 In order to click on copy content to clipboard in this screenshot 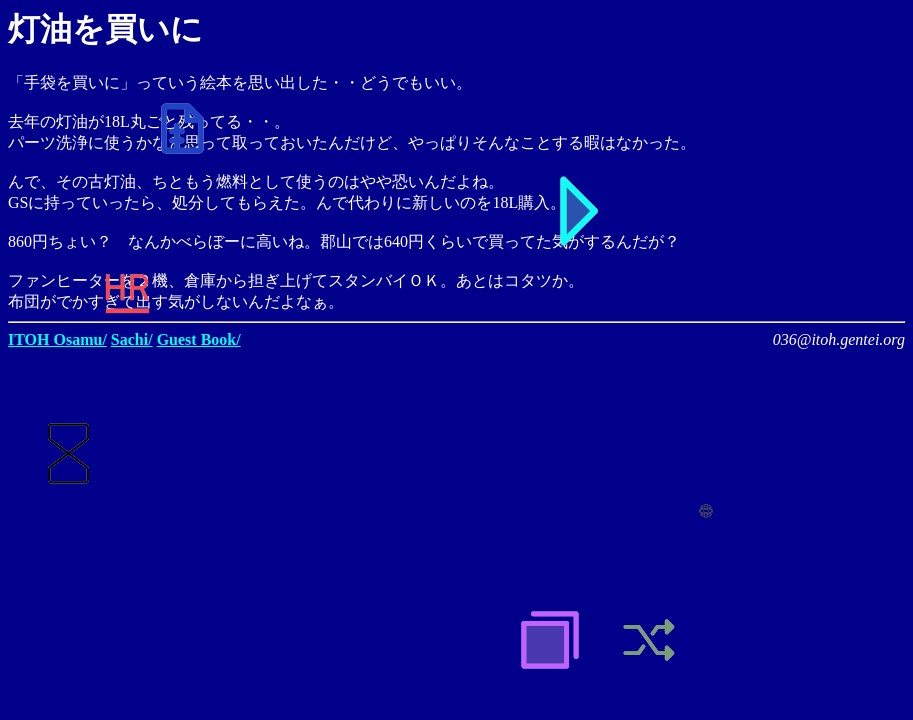, I will do `click(550, 640)`.